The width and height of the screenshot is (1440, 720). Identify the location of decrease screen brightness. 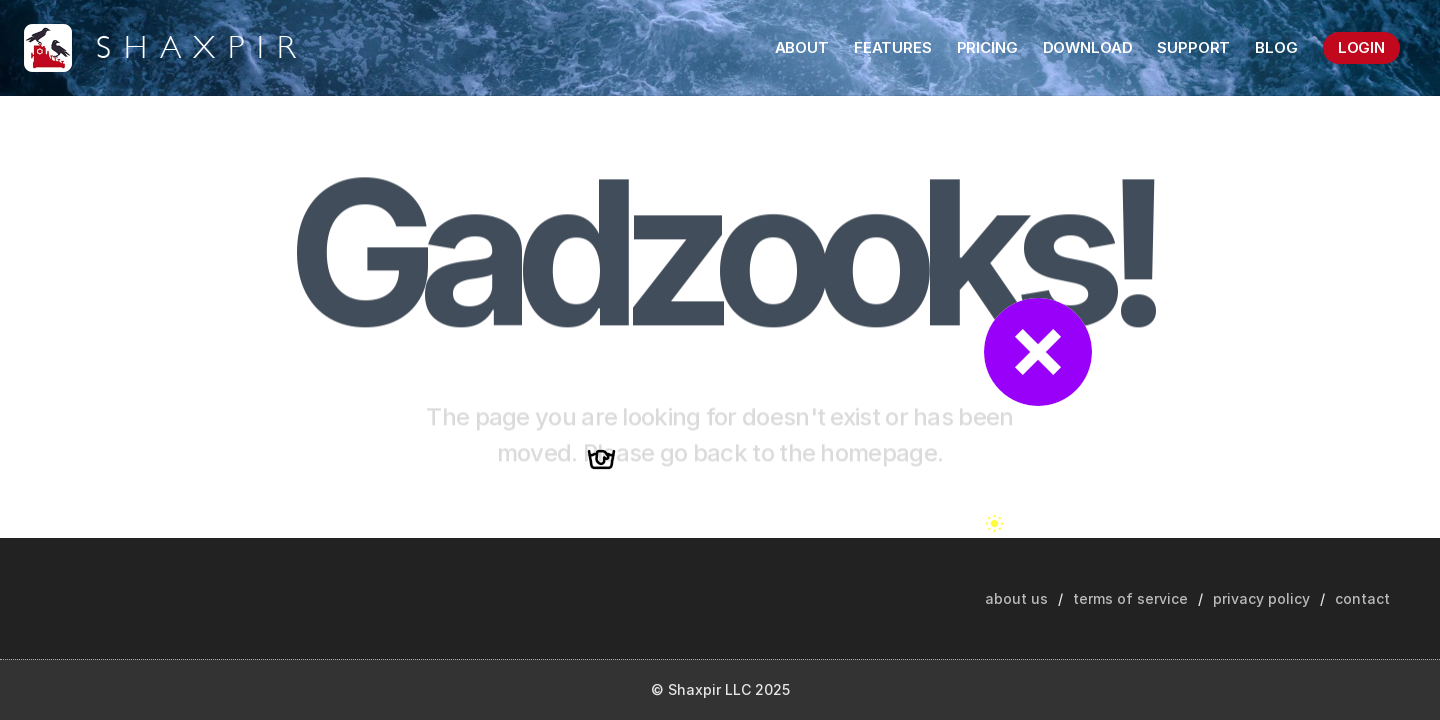
(994, 523).